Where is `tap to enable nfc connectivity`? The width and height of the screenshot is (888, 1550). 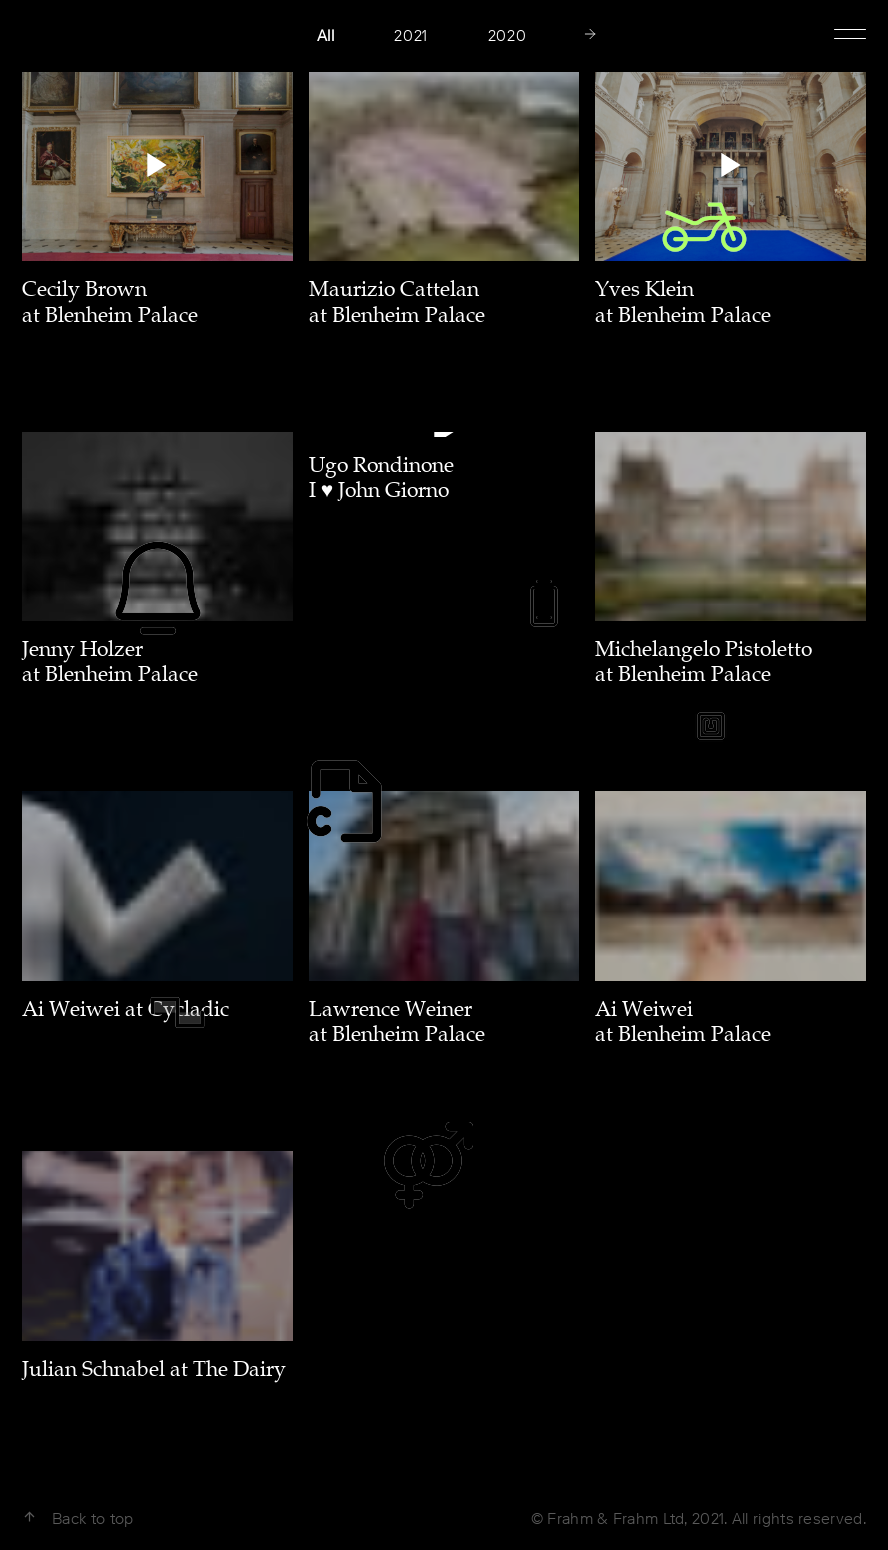 tap to enable nfc connectivity is located at coordinates (711, 726).